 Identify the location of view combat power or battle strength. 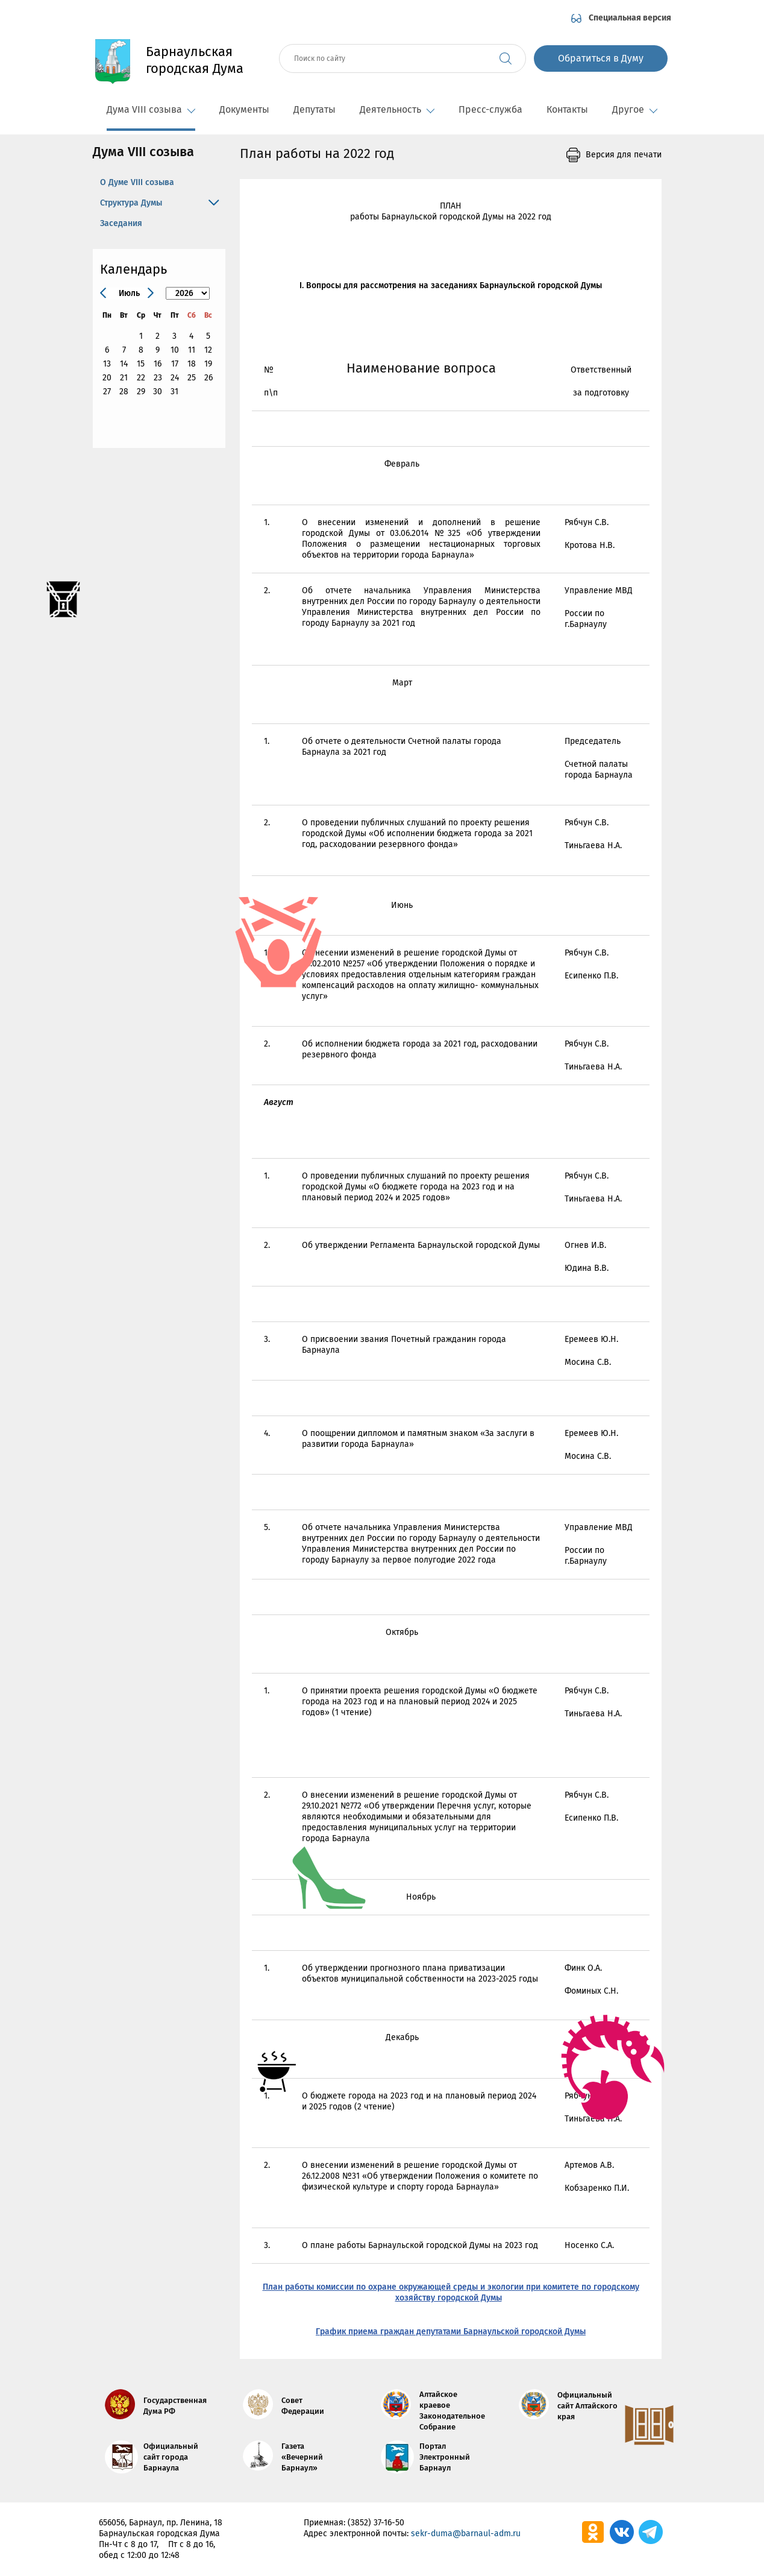
(278, 940).